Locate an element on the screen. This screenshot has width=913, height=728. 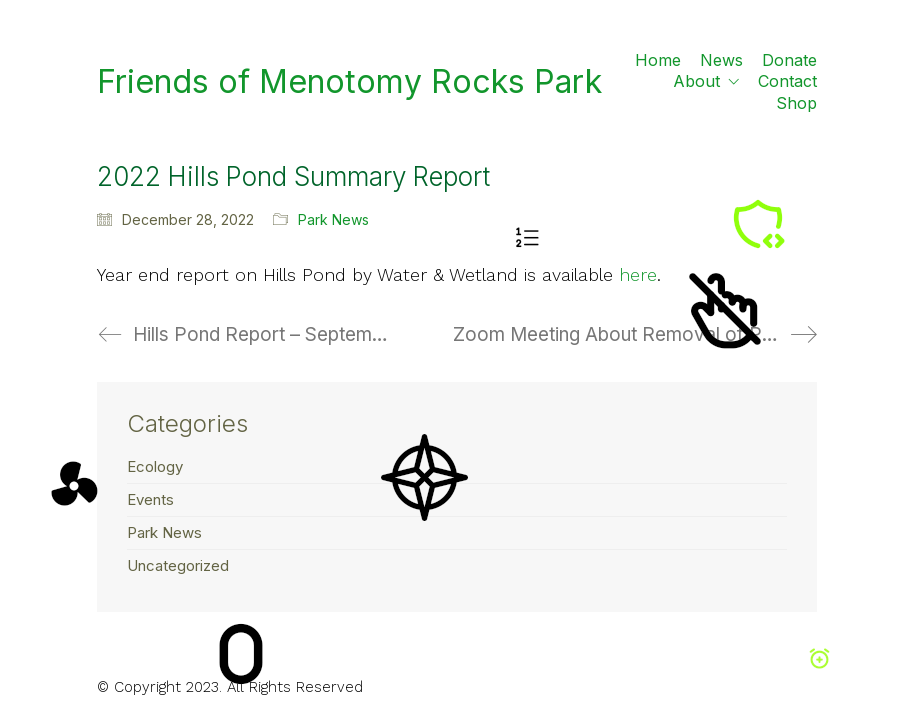
indicates zero items or empty count is located at coordinates (241, 654).